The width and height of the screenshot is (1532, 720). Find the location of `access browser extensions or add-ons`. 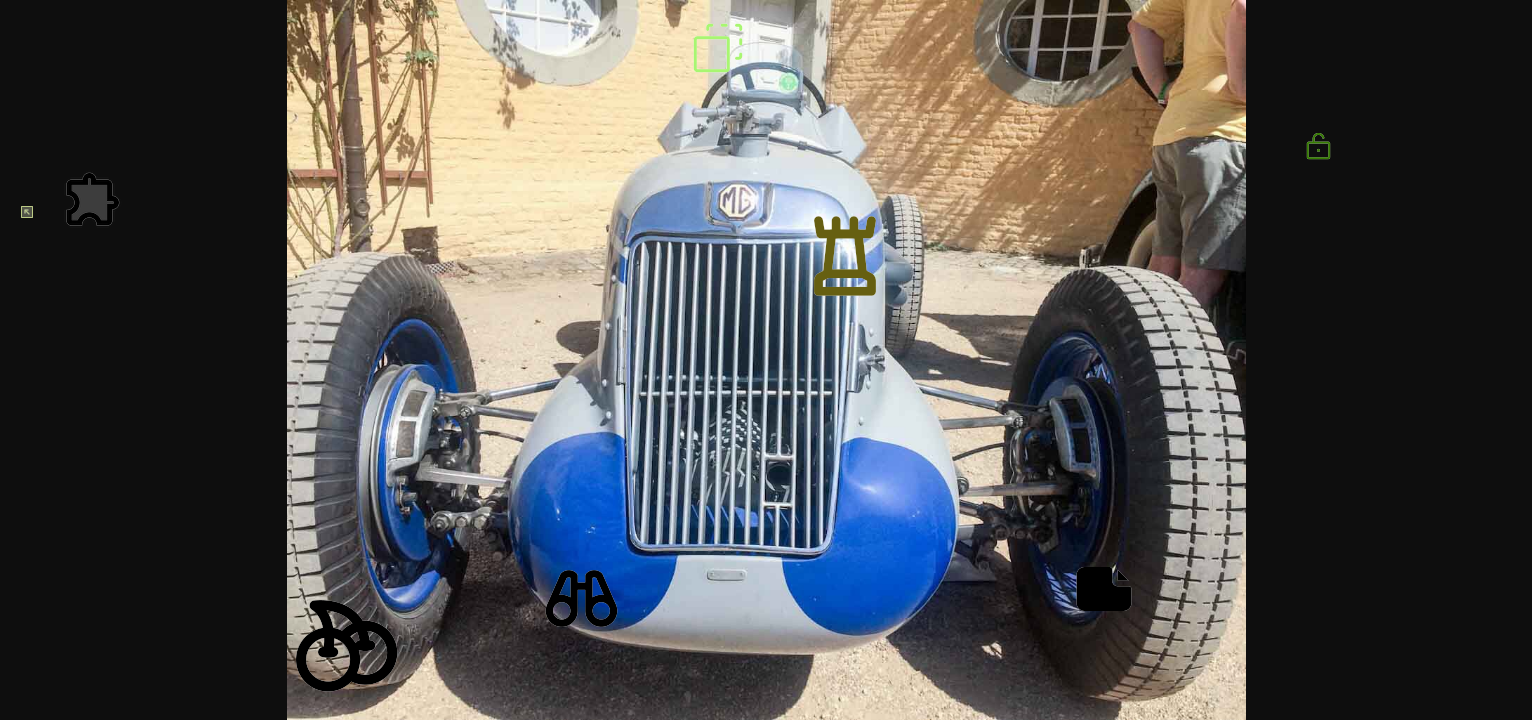

access browser extensions or add-ons is located at coordinates (93, 198).